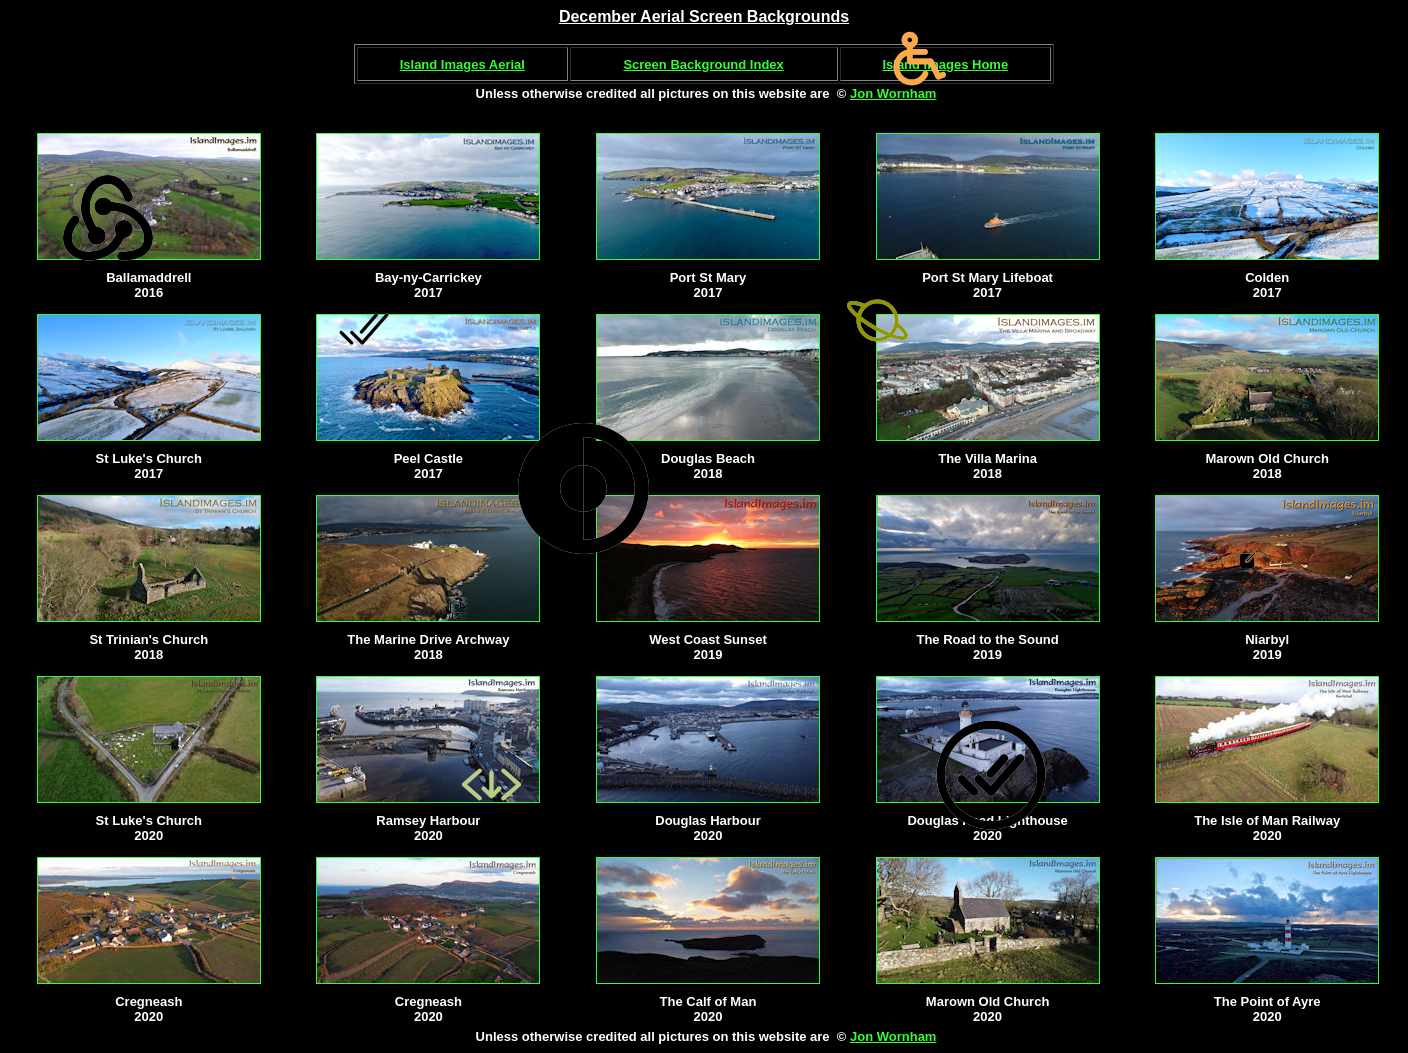 This screenshot has width=1408, height=1053. Describe the element at coordinates (915, 59) in the screenshot. I see `indicates wheelchair accessible facilities` at that location.